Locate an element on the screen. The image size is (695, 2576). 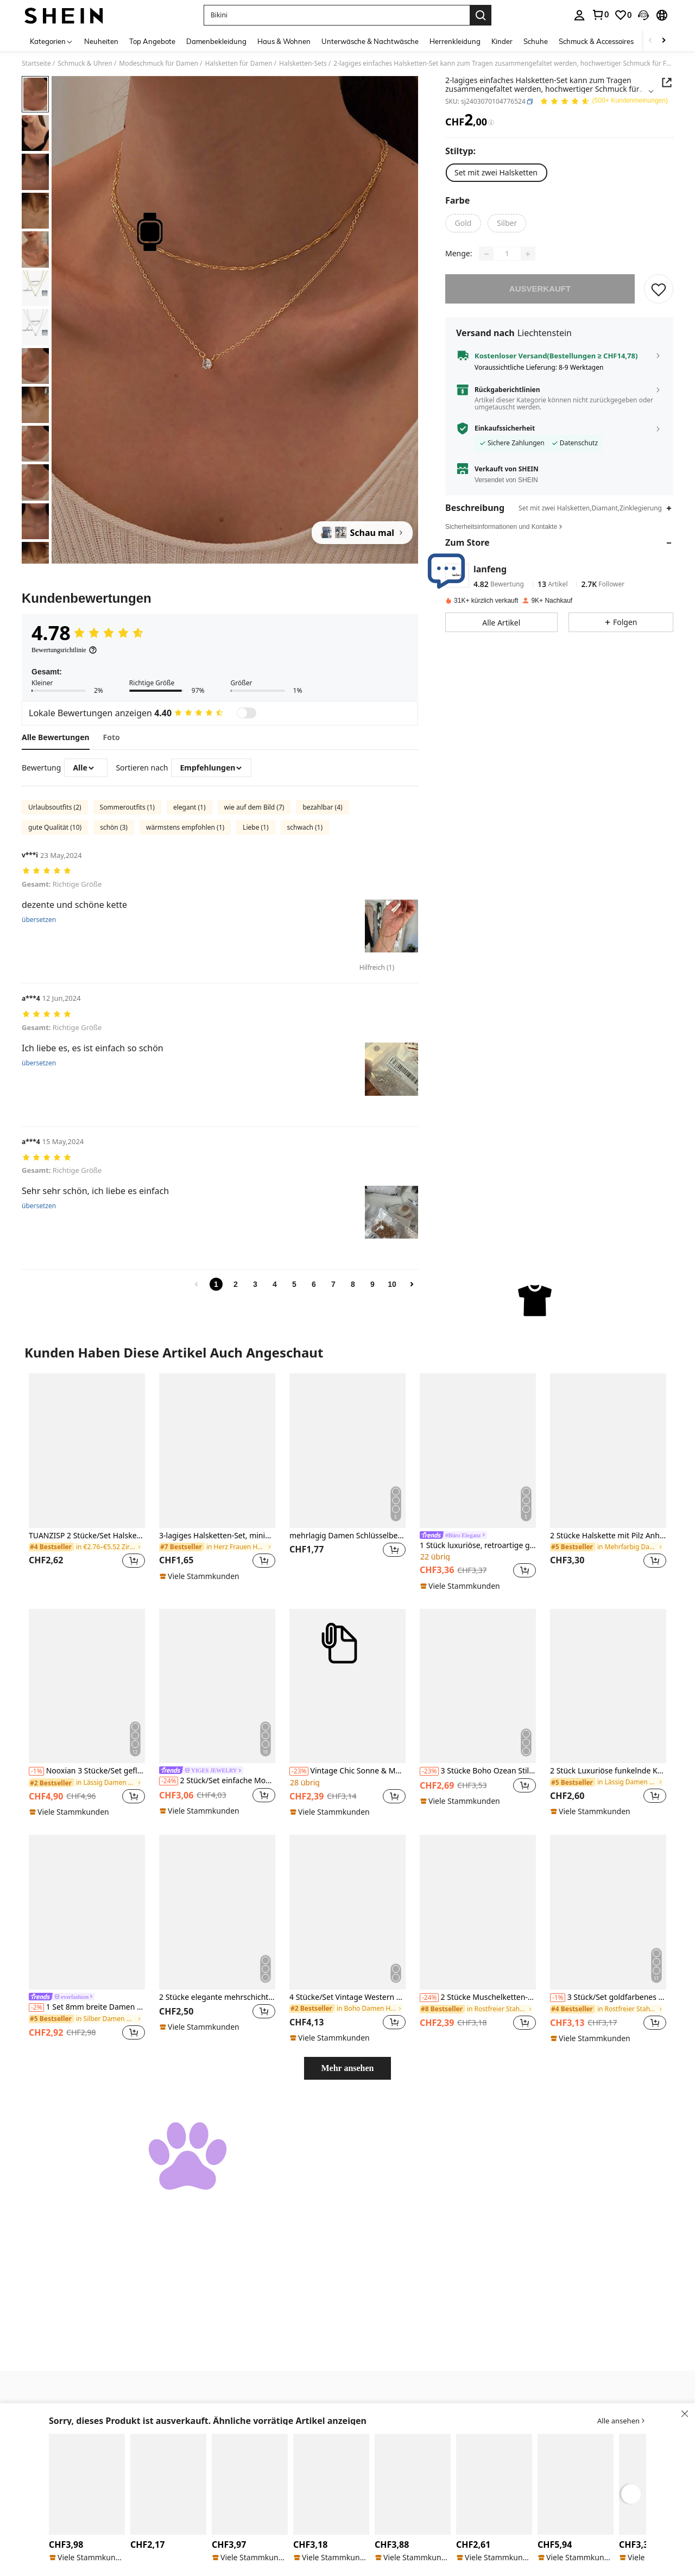
browse clothing or apparel items is located at coordinates (535, 1300).